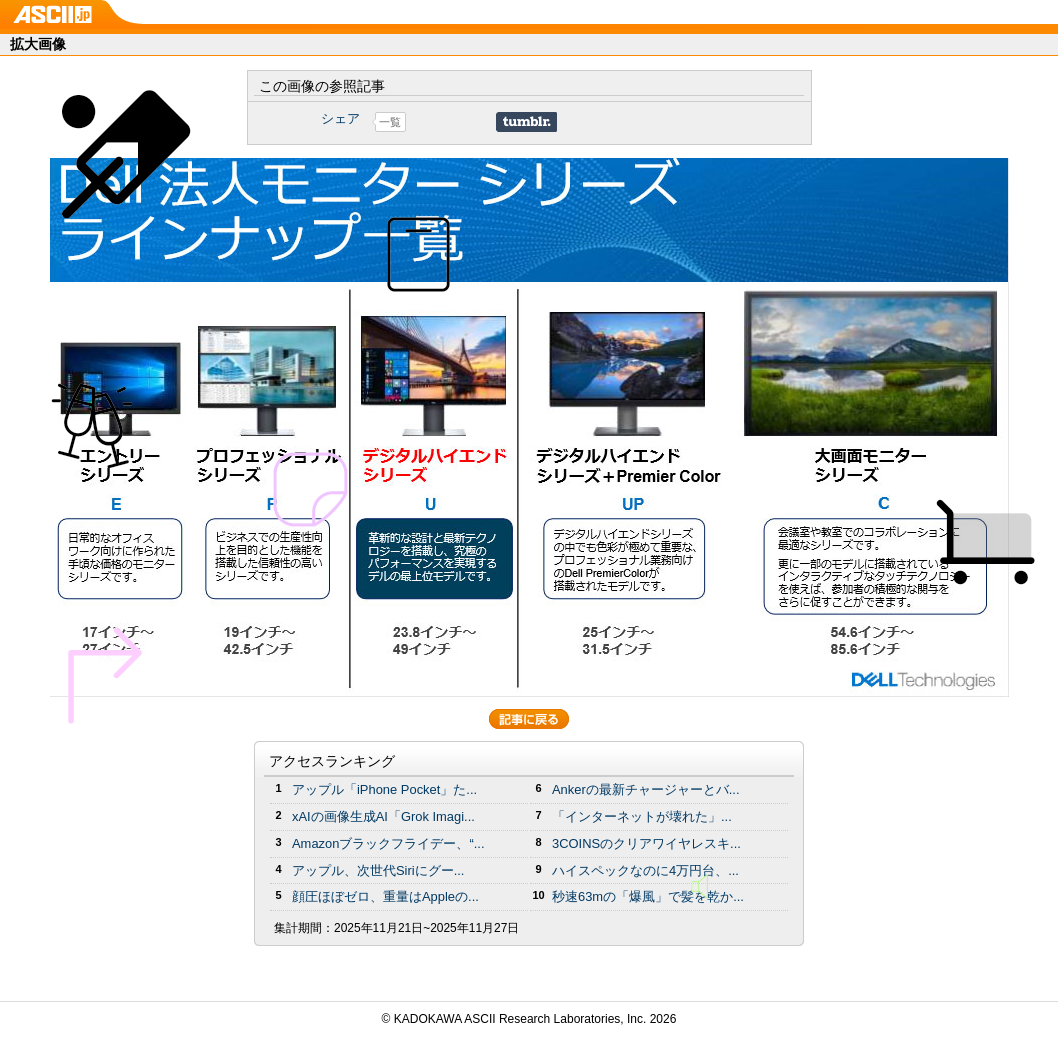 The image size is (1058, 1062). What do you see at coordinates (310, 489) in the screenshot?
I see `add a sticker to your message` at bounding box center [310, 489].